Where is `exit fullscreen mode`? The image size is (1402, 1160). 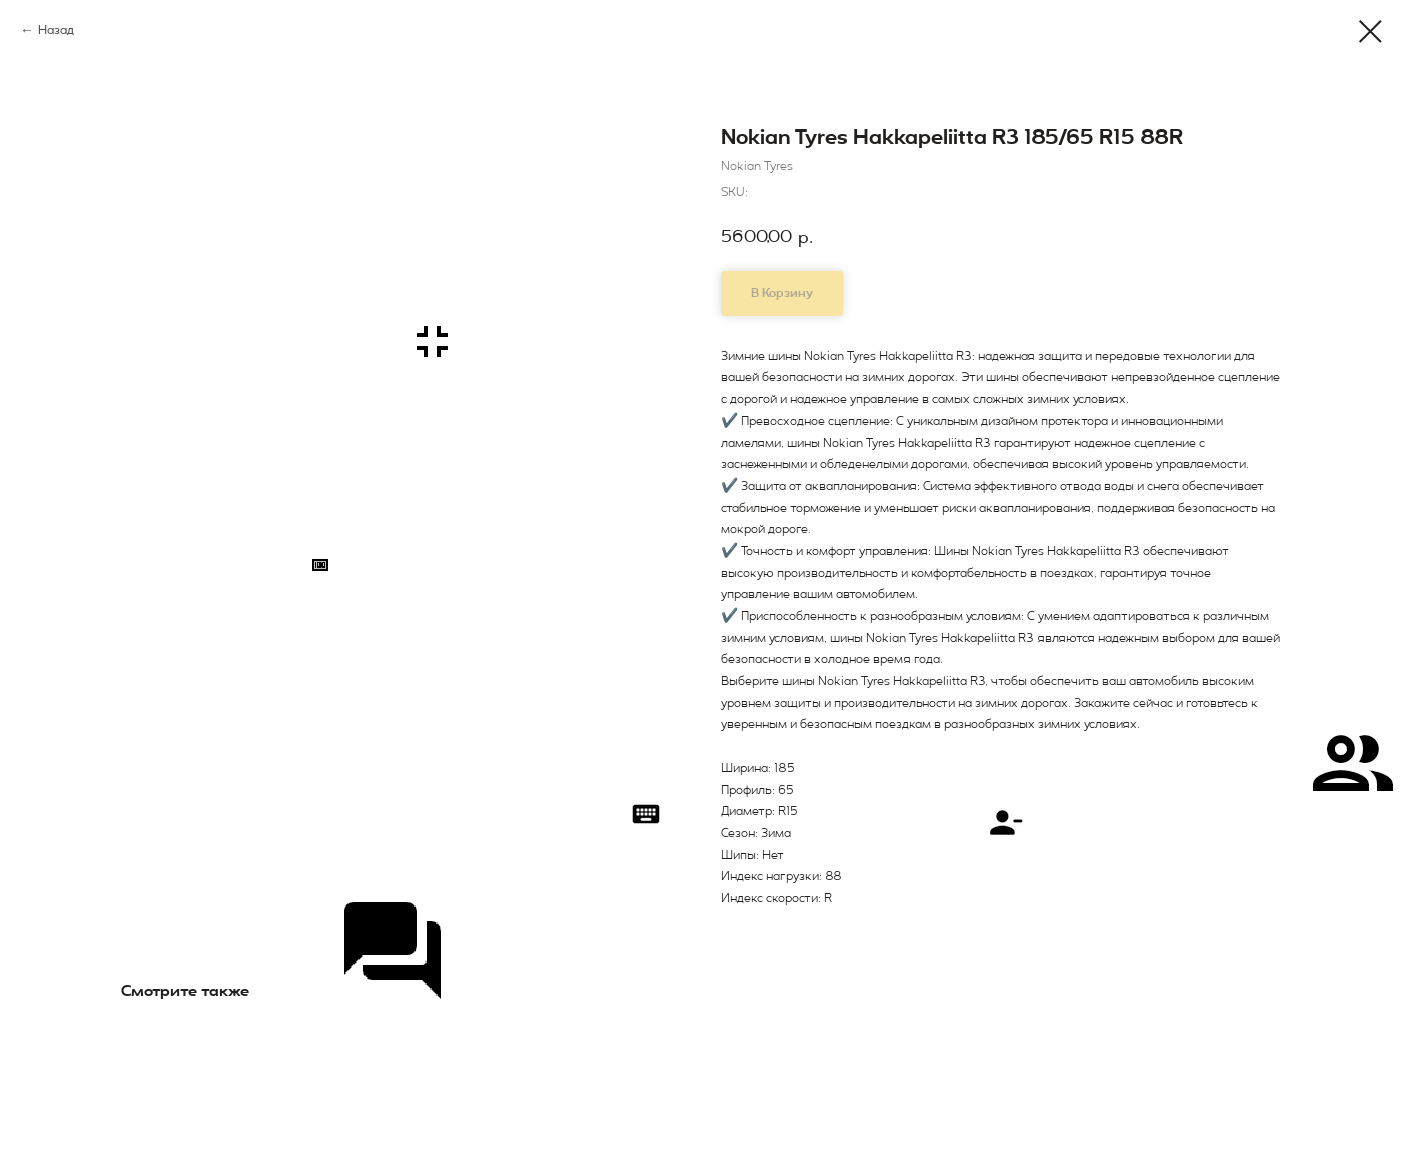 exit fullscreen mode is located at coordinates (432, 341).